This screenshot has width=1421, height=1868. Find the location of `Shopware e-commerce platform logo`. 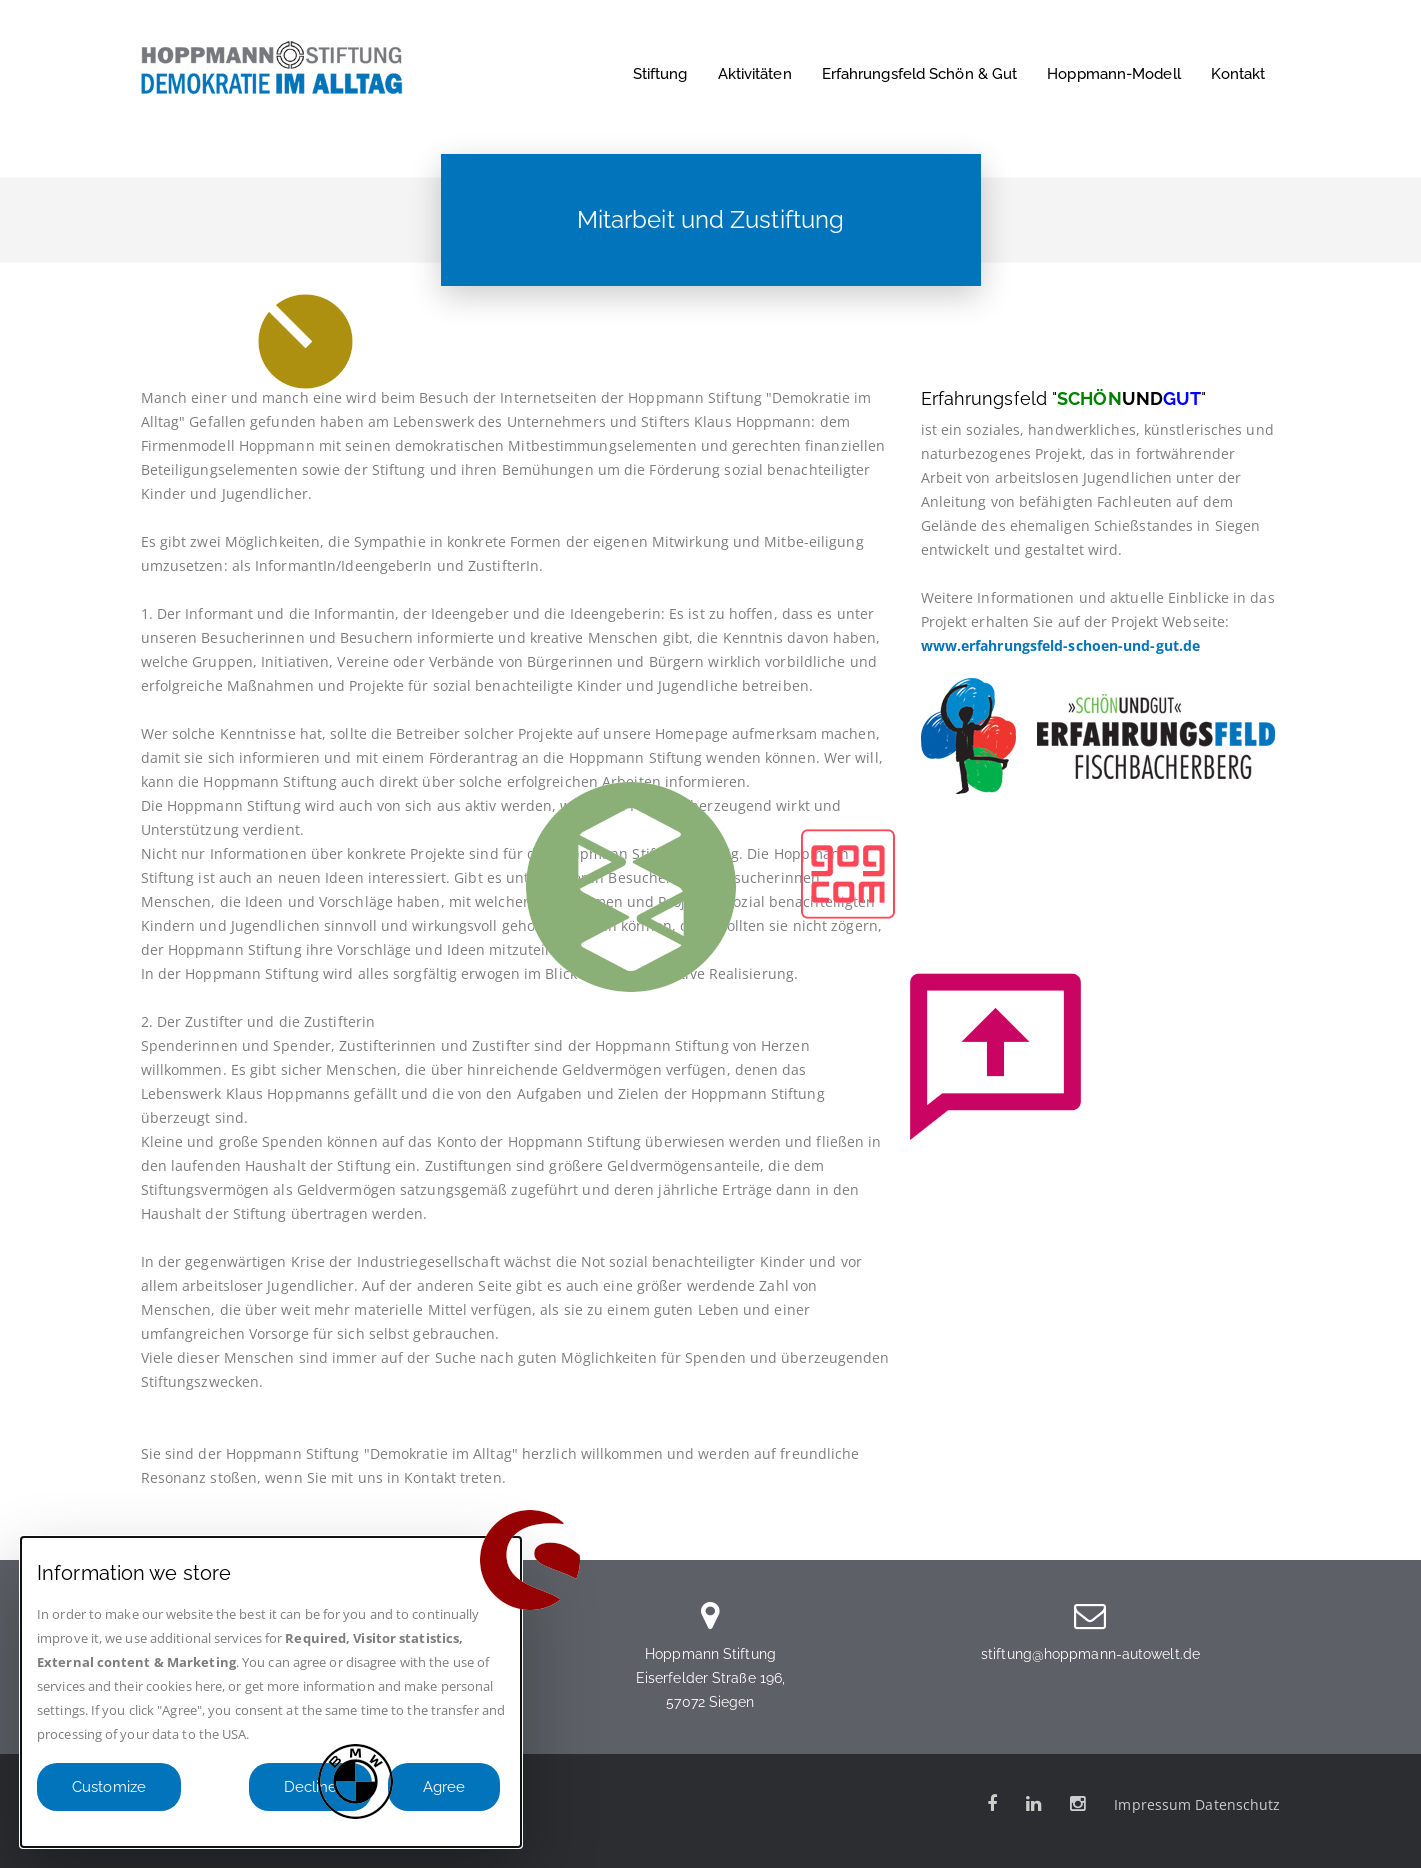

Shopware e-commerce platform logo is located at coordinates (530, 1560).